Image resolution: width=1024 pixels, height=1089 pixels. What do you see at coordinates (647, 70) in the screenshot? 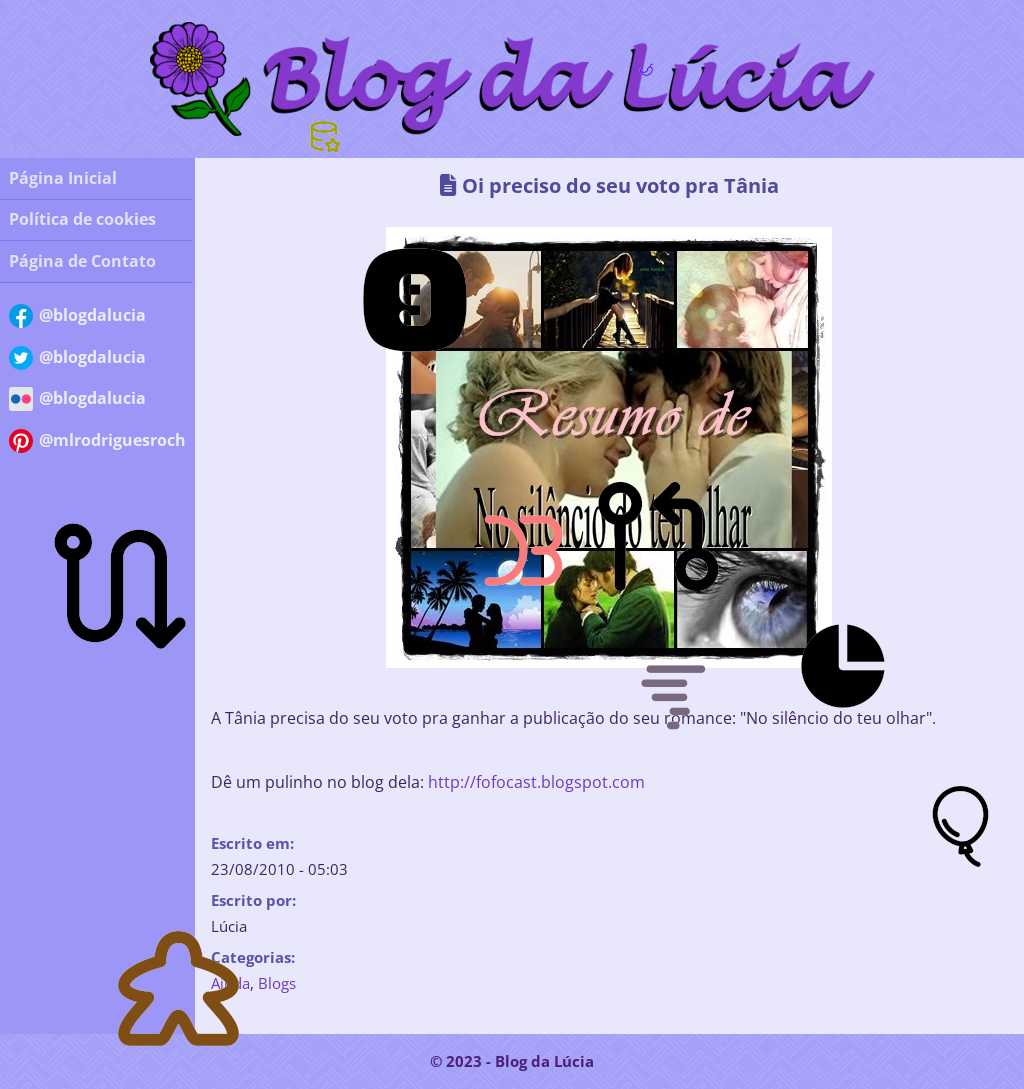
I see `indicates spicy food or heat level` at bounding box center [647, 70].